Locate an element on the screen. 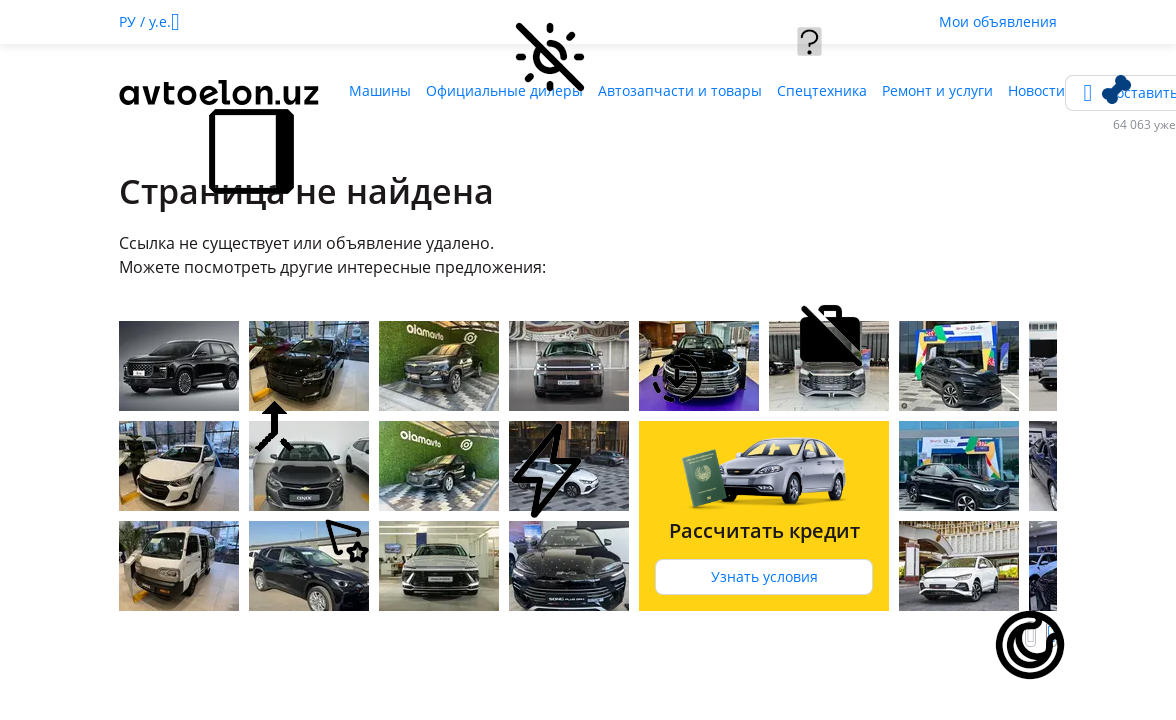 This screenshot has width=1176, height=720. add cursor action to favorites is located at coordinates (345, 539).